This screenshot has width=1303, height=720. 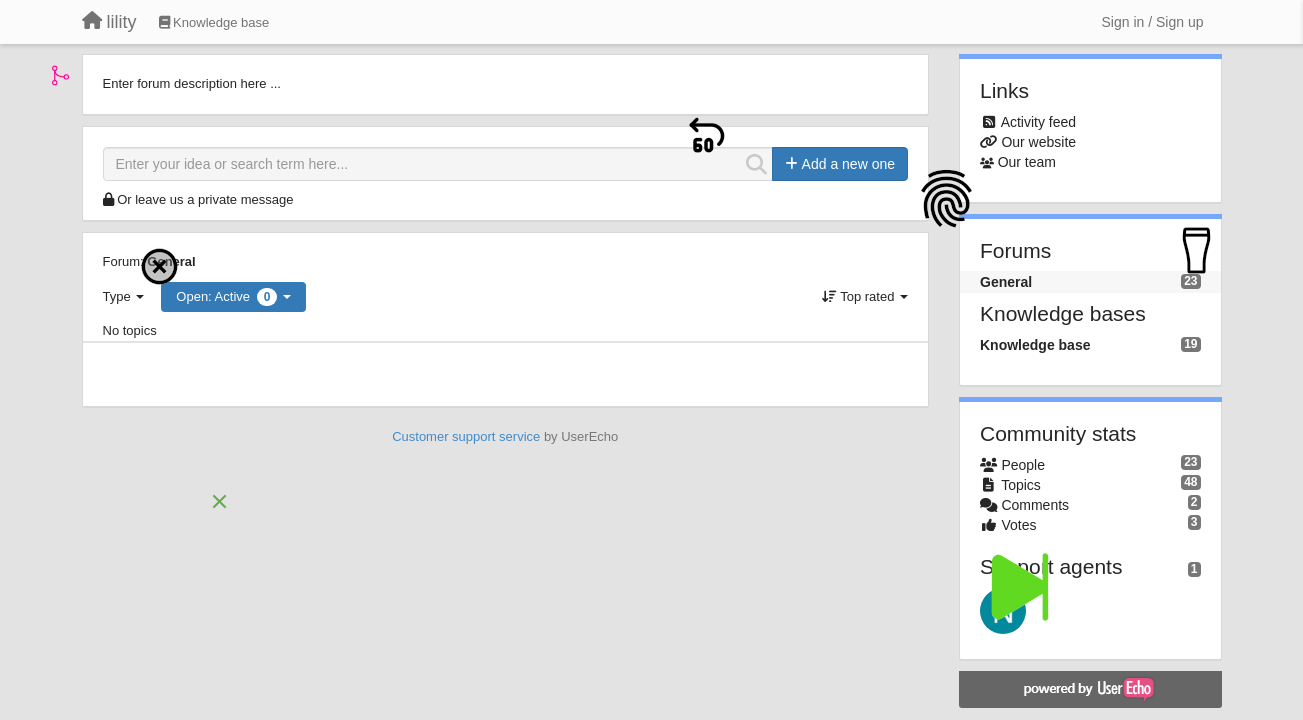 What do you see at coordinates (1196, 250) in the screenshot?
I see `view drink menu or beverage options` at bounding box center [1196, 250].